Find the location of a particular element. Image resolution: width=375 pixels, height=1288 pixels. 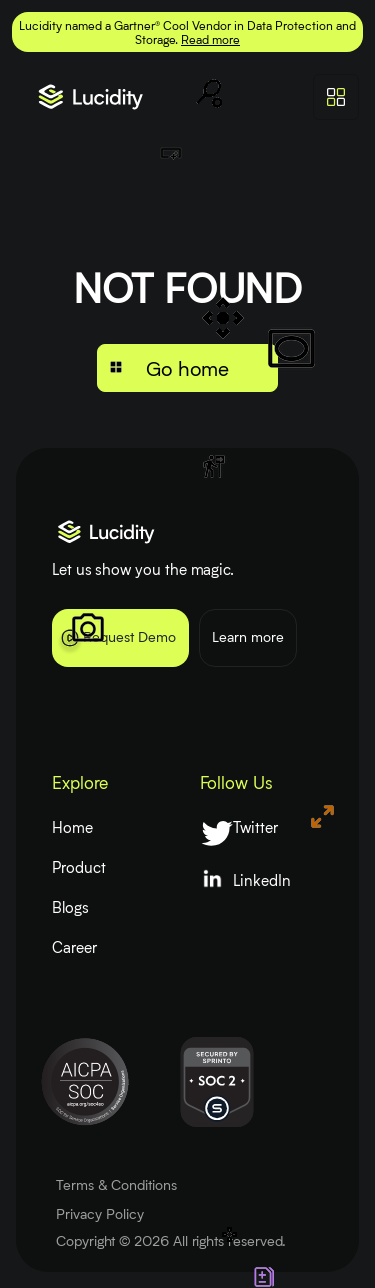

add a smart action or AI-powered button is located at coordinates (171, 153).